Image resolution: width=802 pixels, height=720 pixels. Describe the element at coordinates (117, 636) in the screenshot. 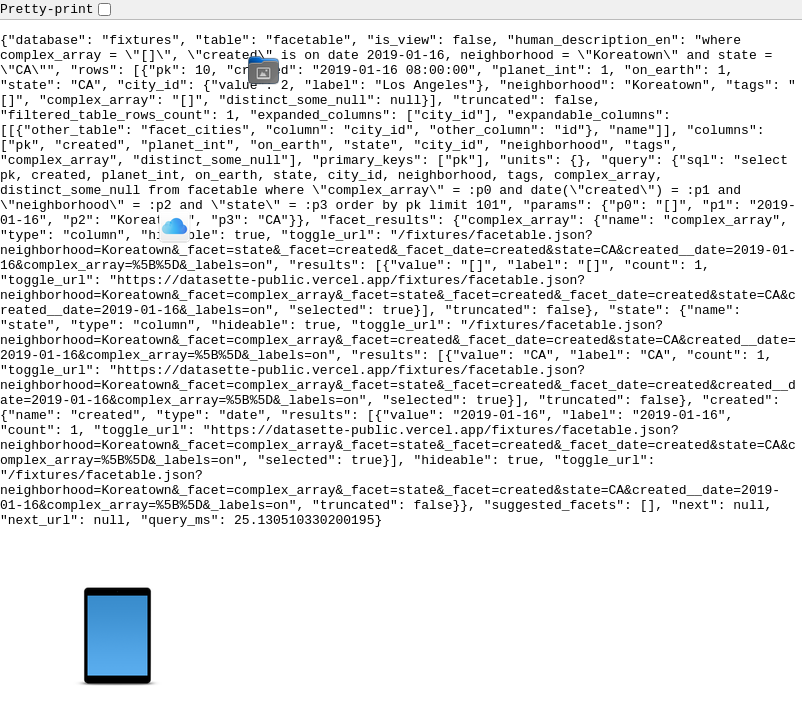

I see `iPad device connected to this computer` at that location.